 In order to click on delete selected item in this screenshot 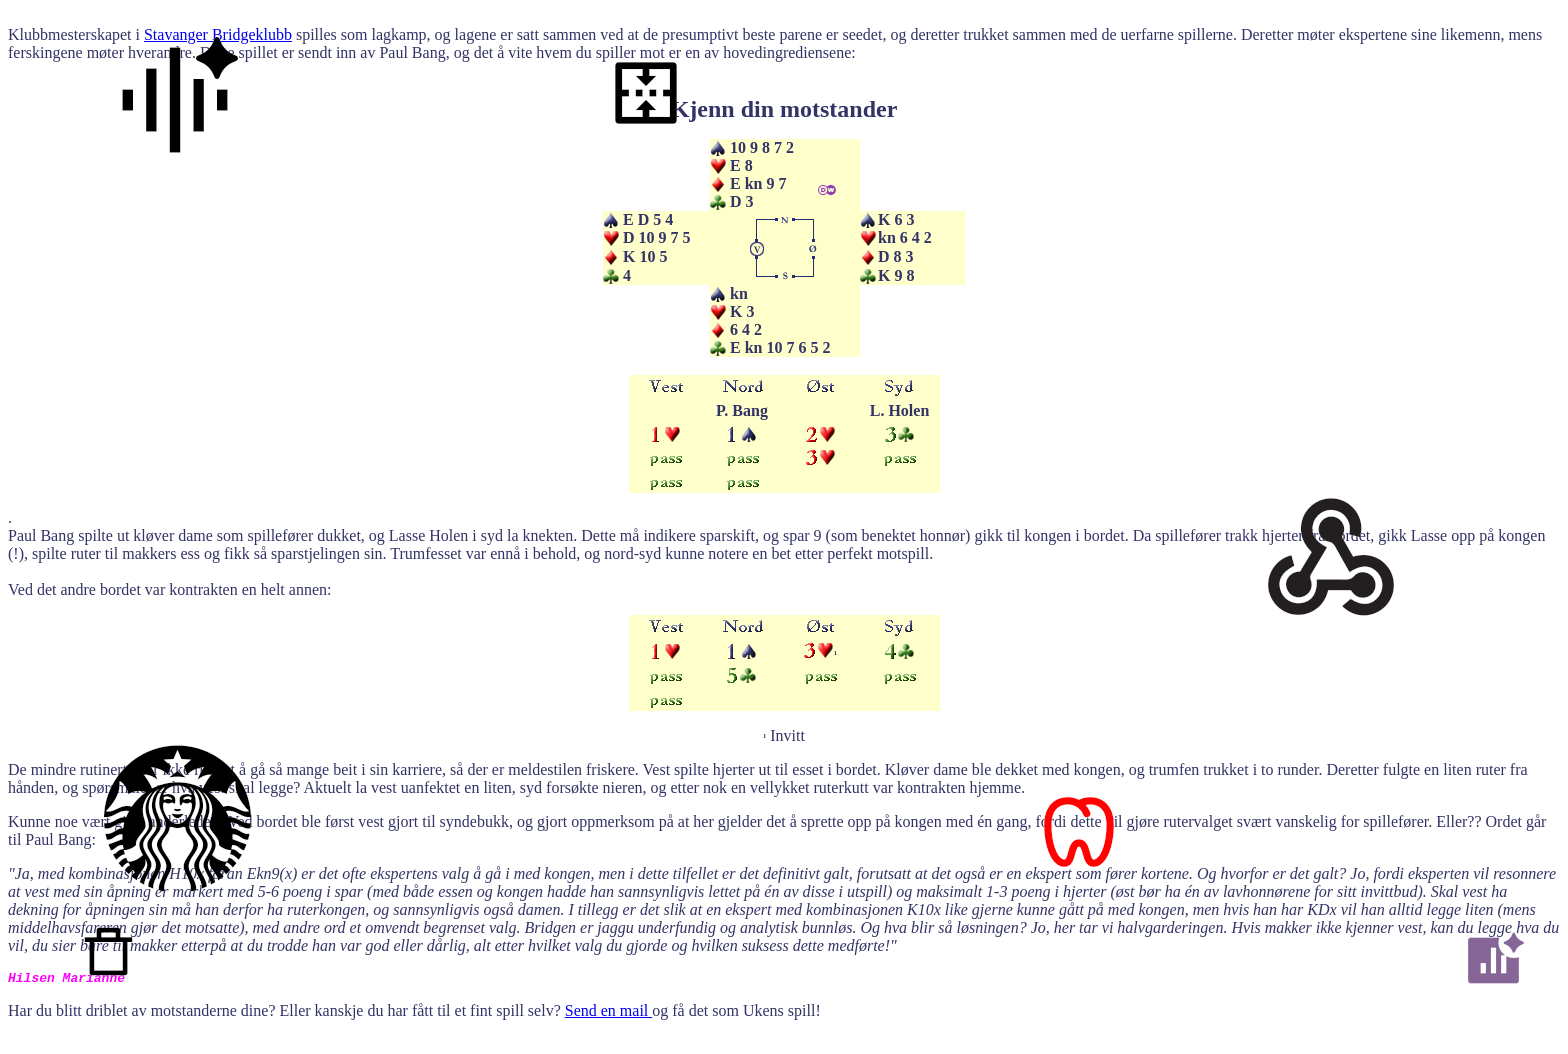, I will do `click(108, 951)`.